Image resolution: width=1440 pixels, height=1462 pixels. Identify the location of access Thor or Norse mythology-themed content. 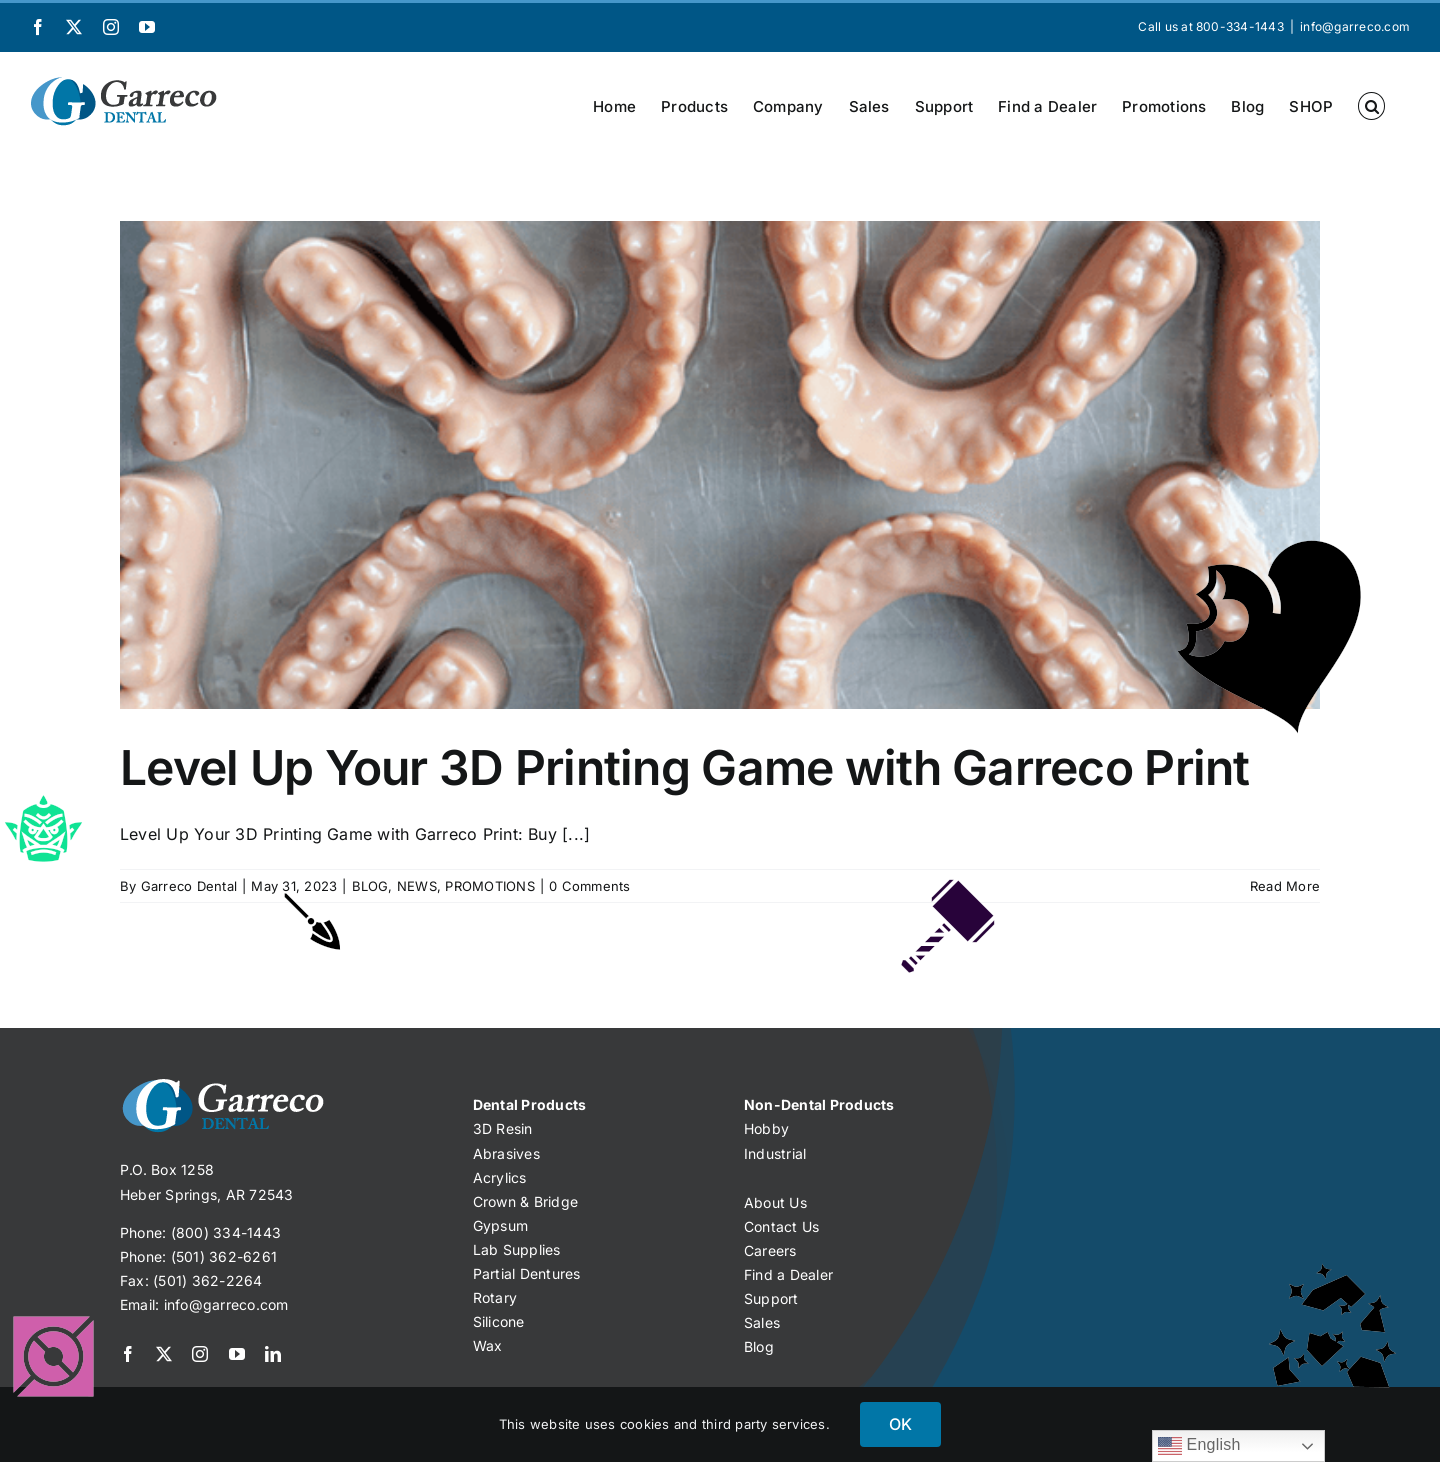
(947, 926).